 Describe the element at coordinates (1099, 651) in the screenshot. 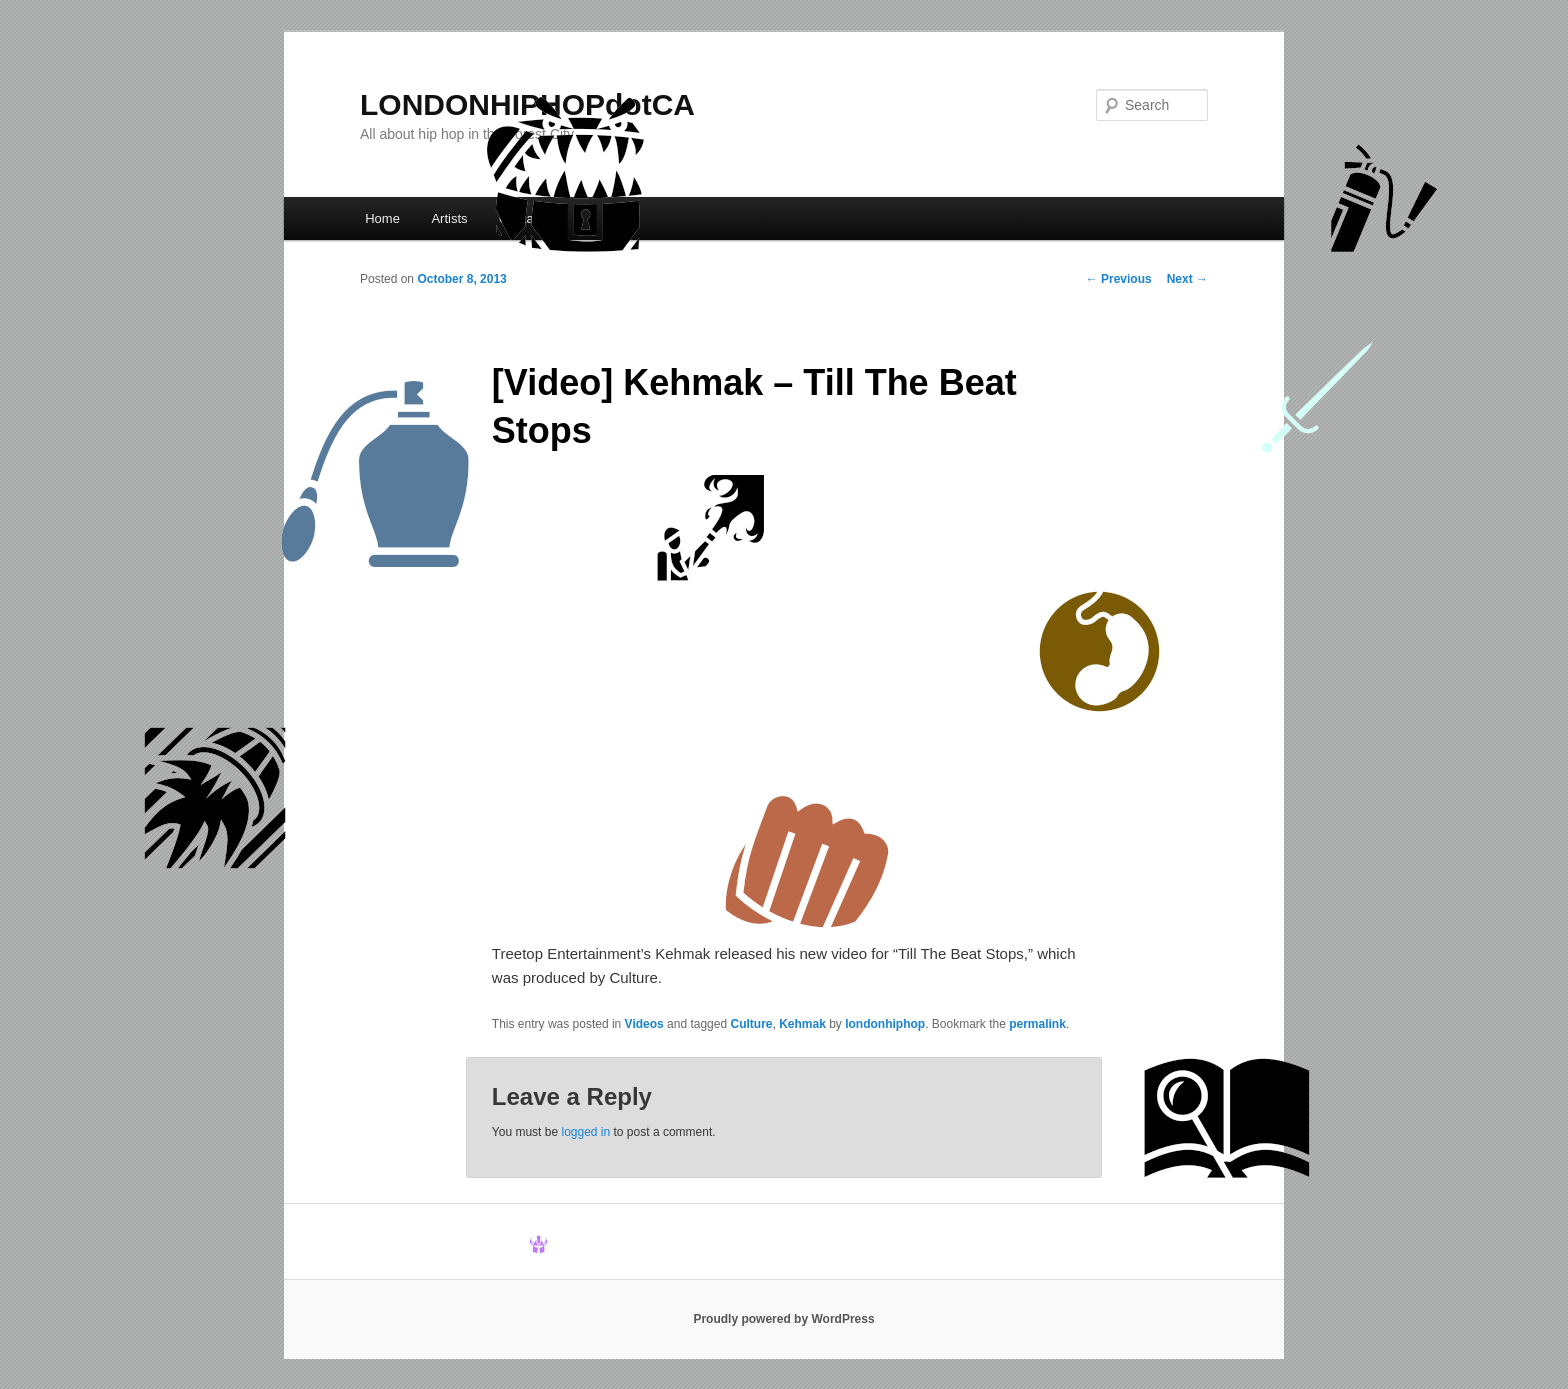

I see `indicates pregnancy or fetal development stage` at that location.